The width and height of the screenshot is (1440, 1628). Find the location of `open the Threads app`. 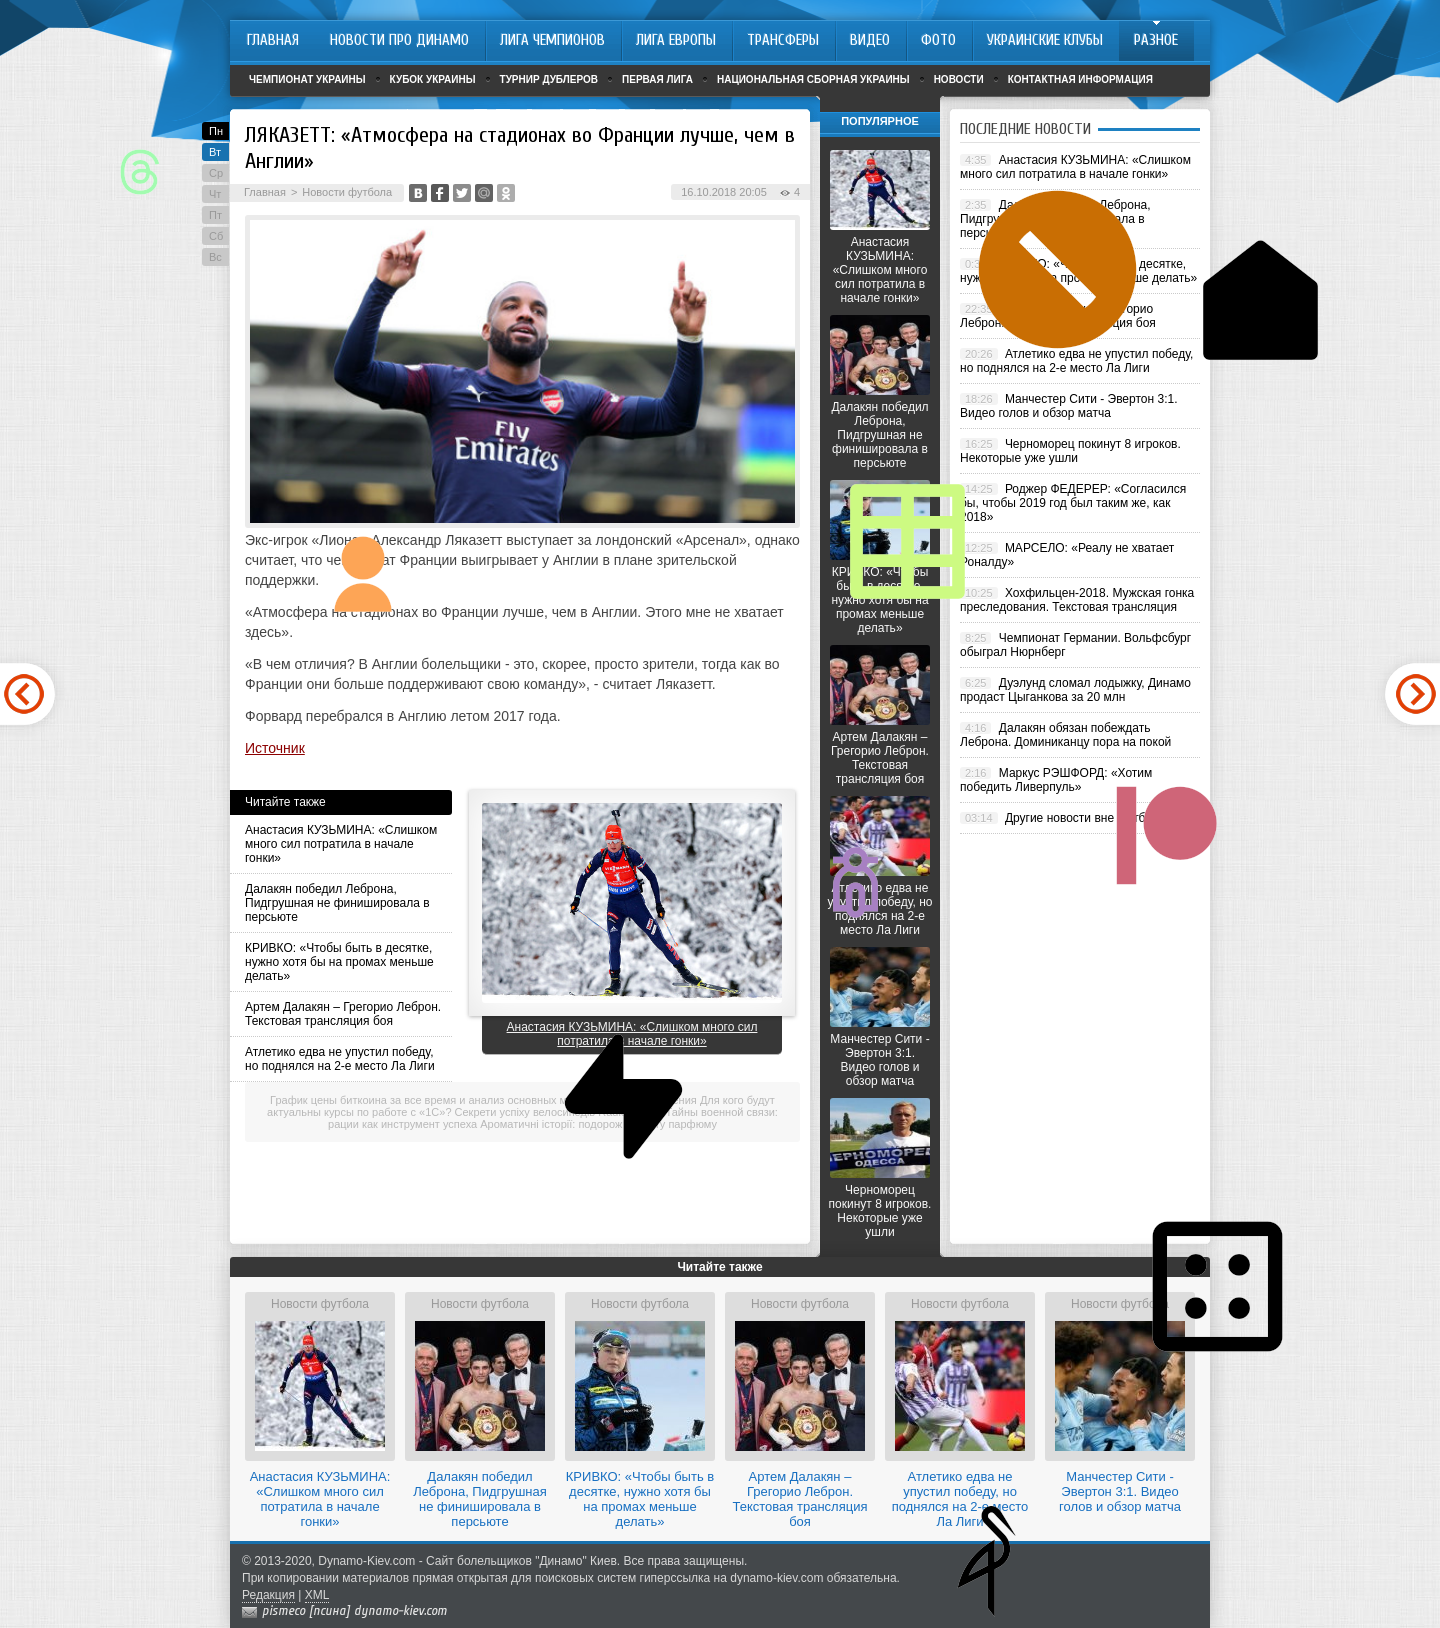

open the Threads app is located at coordinates (140, 172).